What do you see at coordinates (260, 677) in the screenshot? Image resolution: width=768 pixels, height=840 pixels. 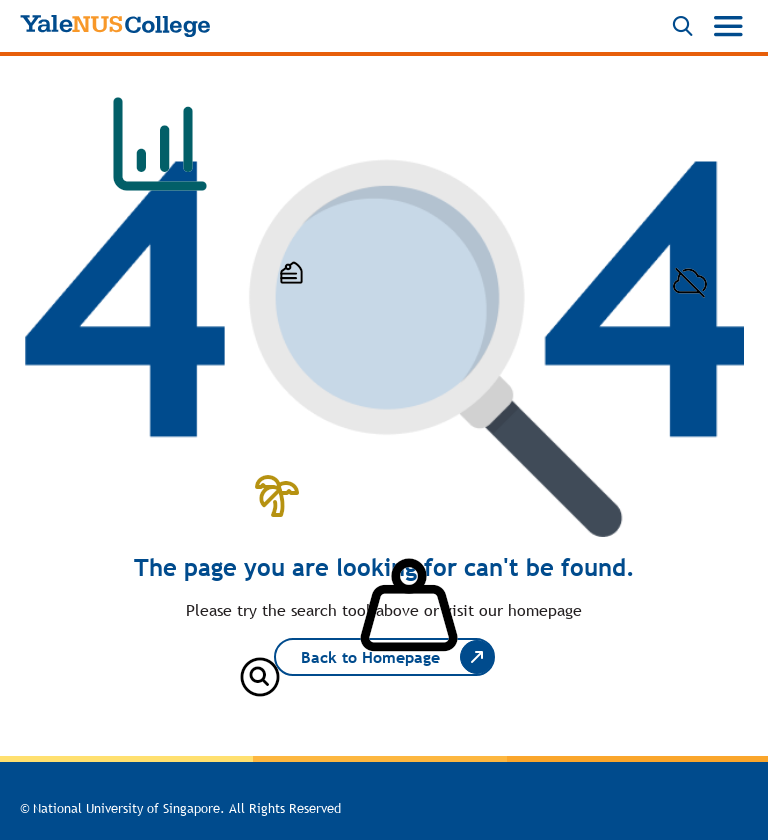 I see `tap to search` at bounding box center [260, 677].